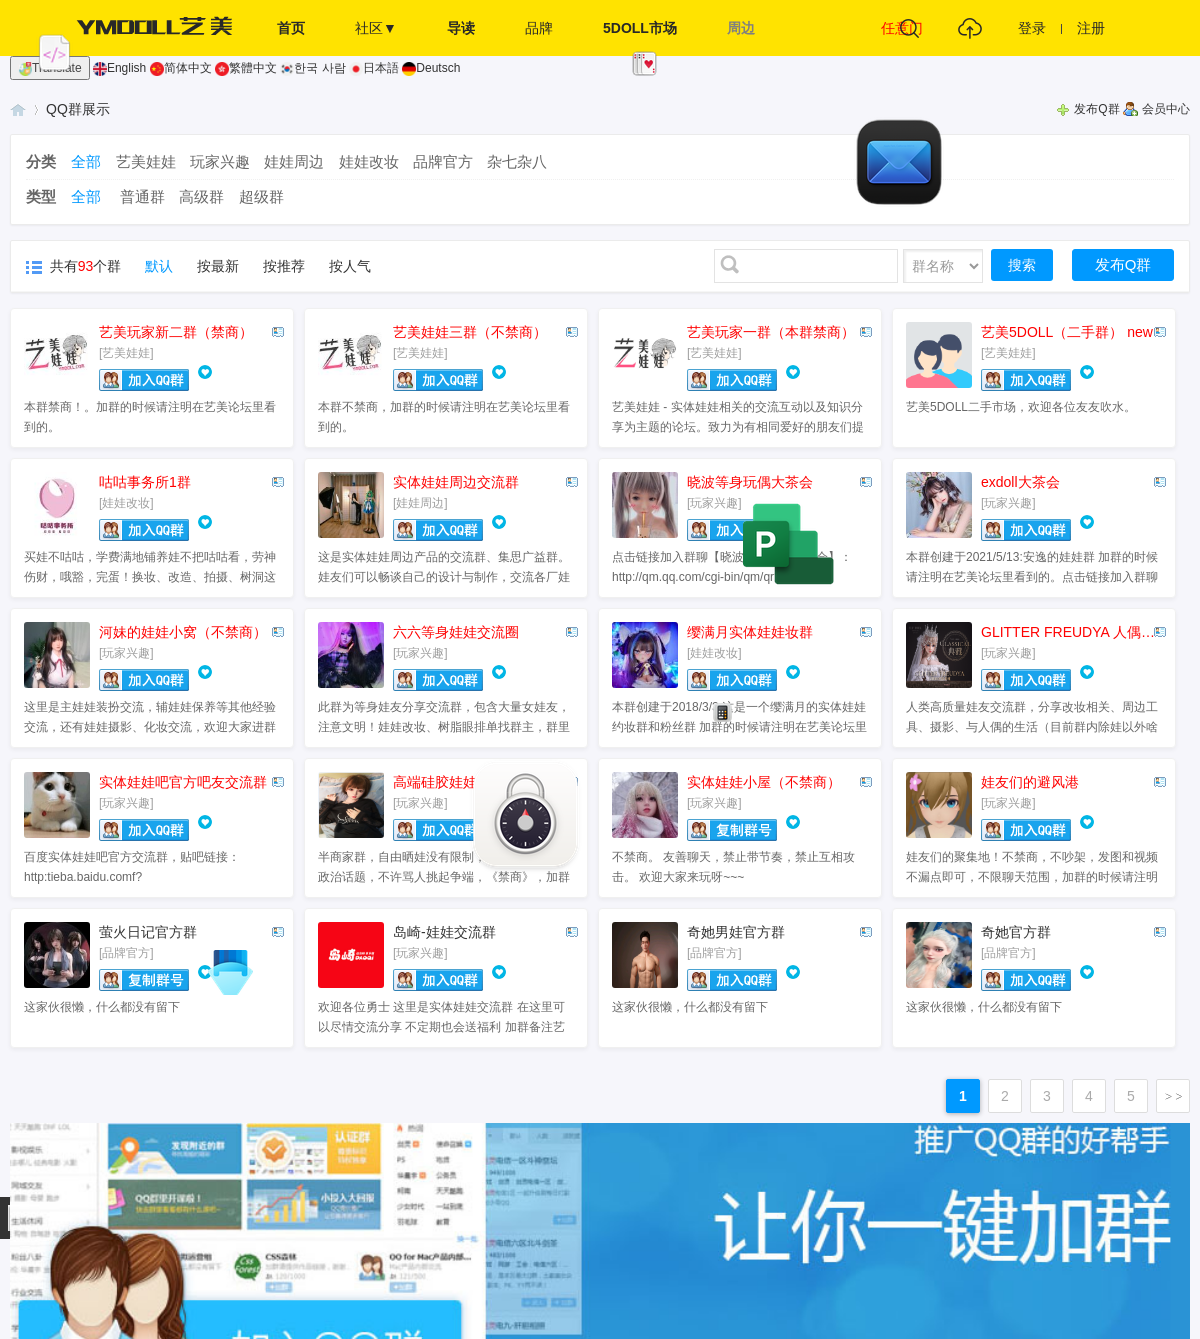  I want to click on open the mail app, so click(899, 162).